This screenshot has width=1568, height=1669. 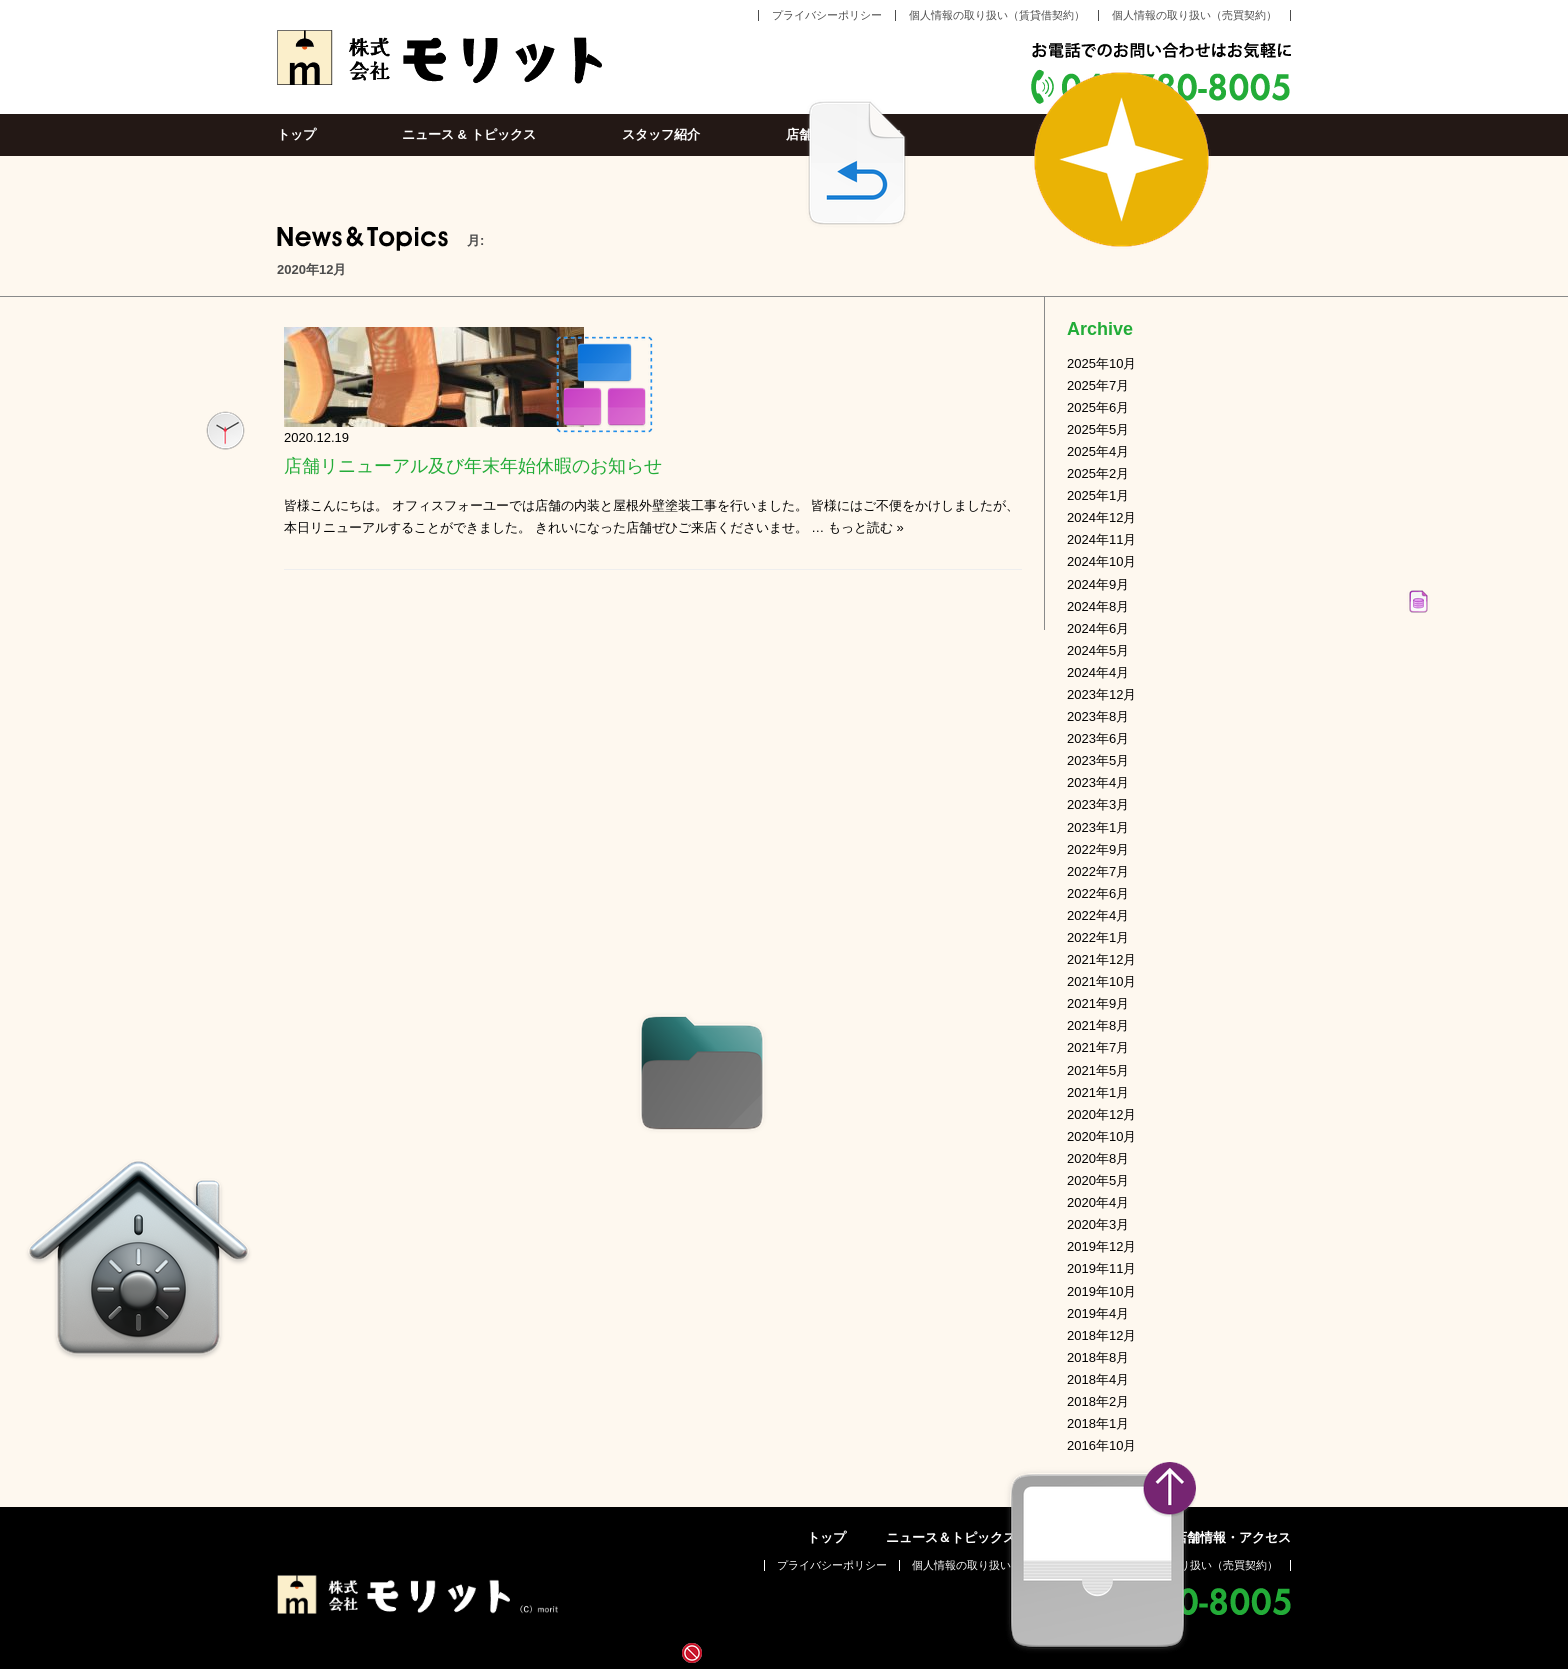 What do you see at coordinates (857, 163) in the screenshot?
I see `revert document to previous version` at bounding box center [857, 163].